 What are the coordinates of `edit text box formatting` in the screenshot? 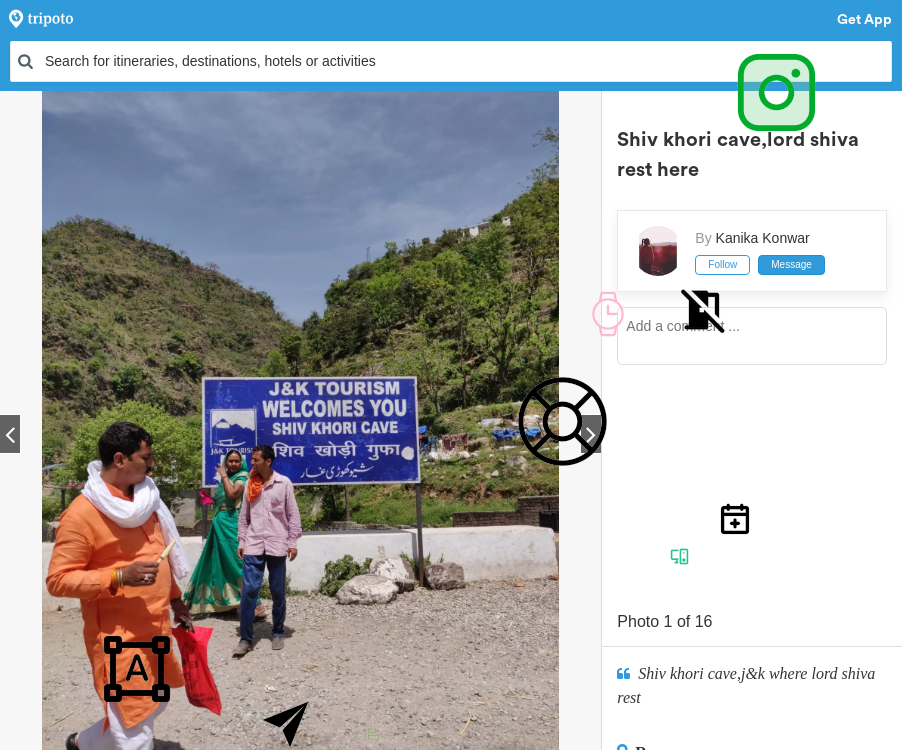 It's located at (137, 669).